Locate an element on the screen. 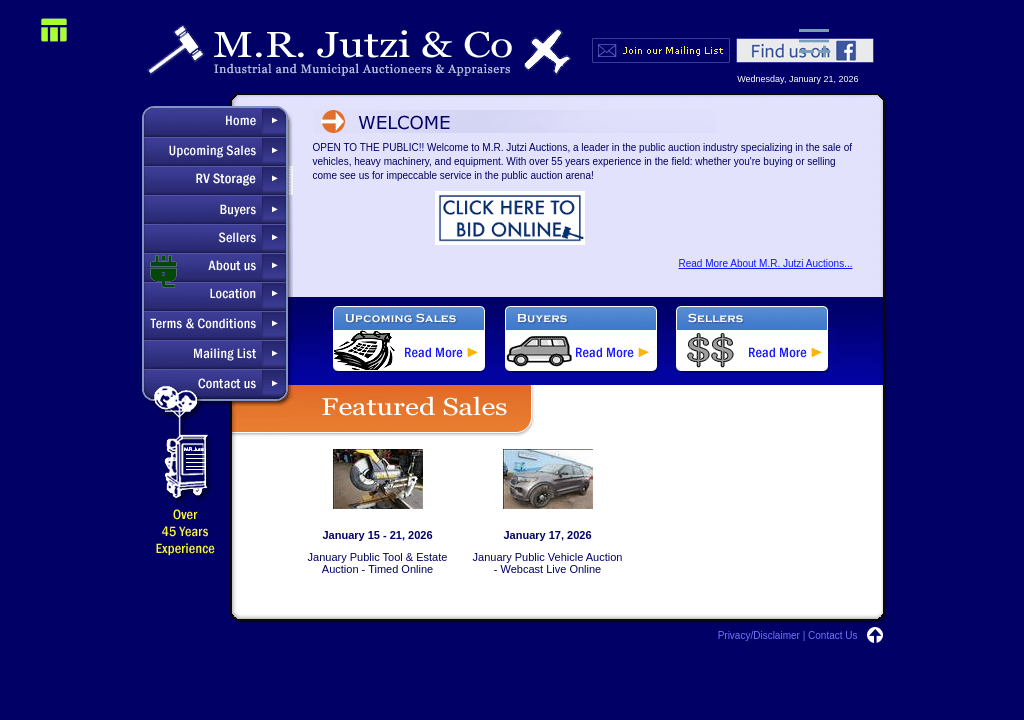 This screenshot has height=720, width=1024. add a new item to playlist is located at coordinates (814, 41).